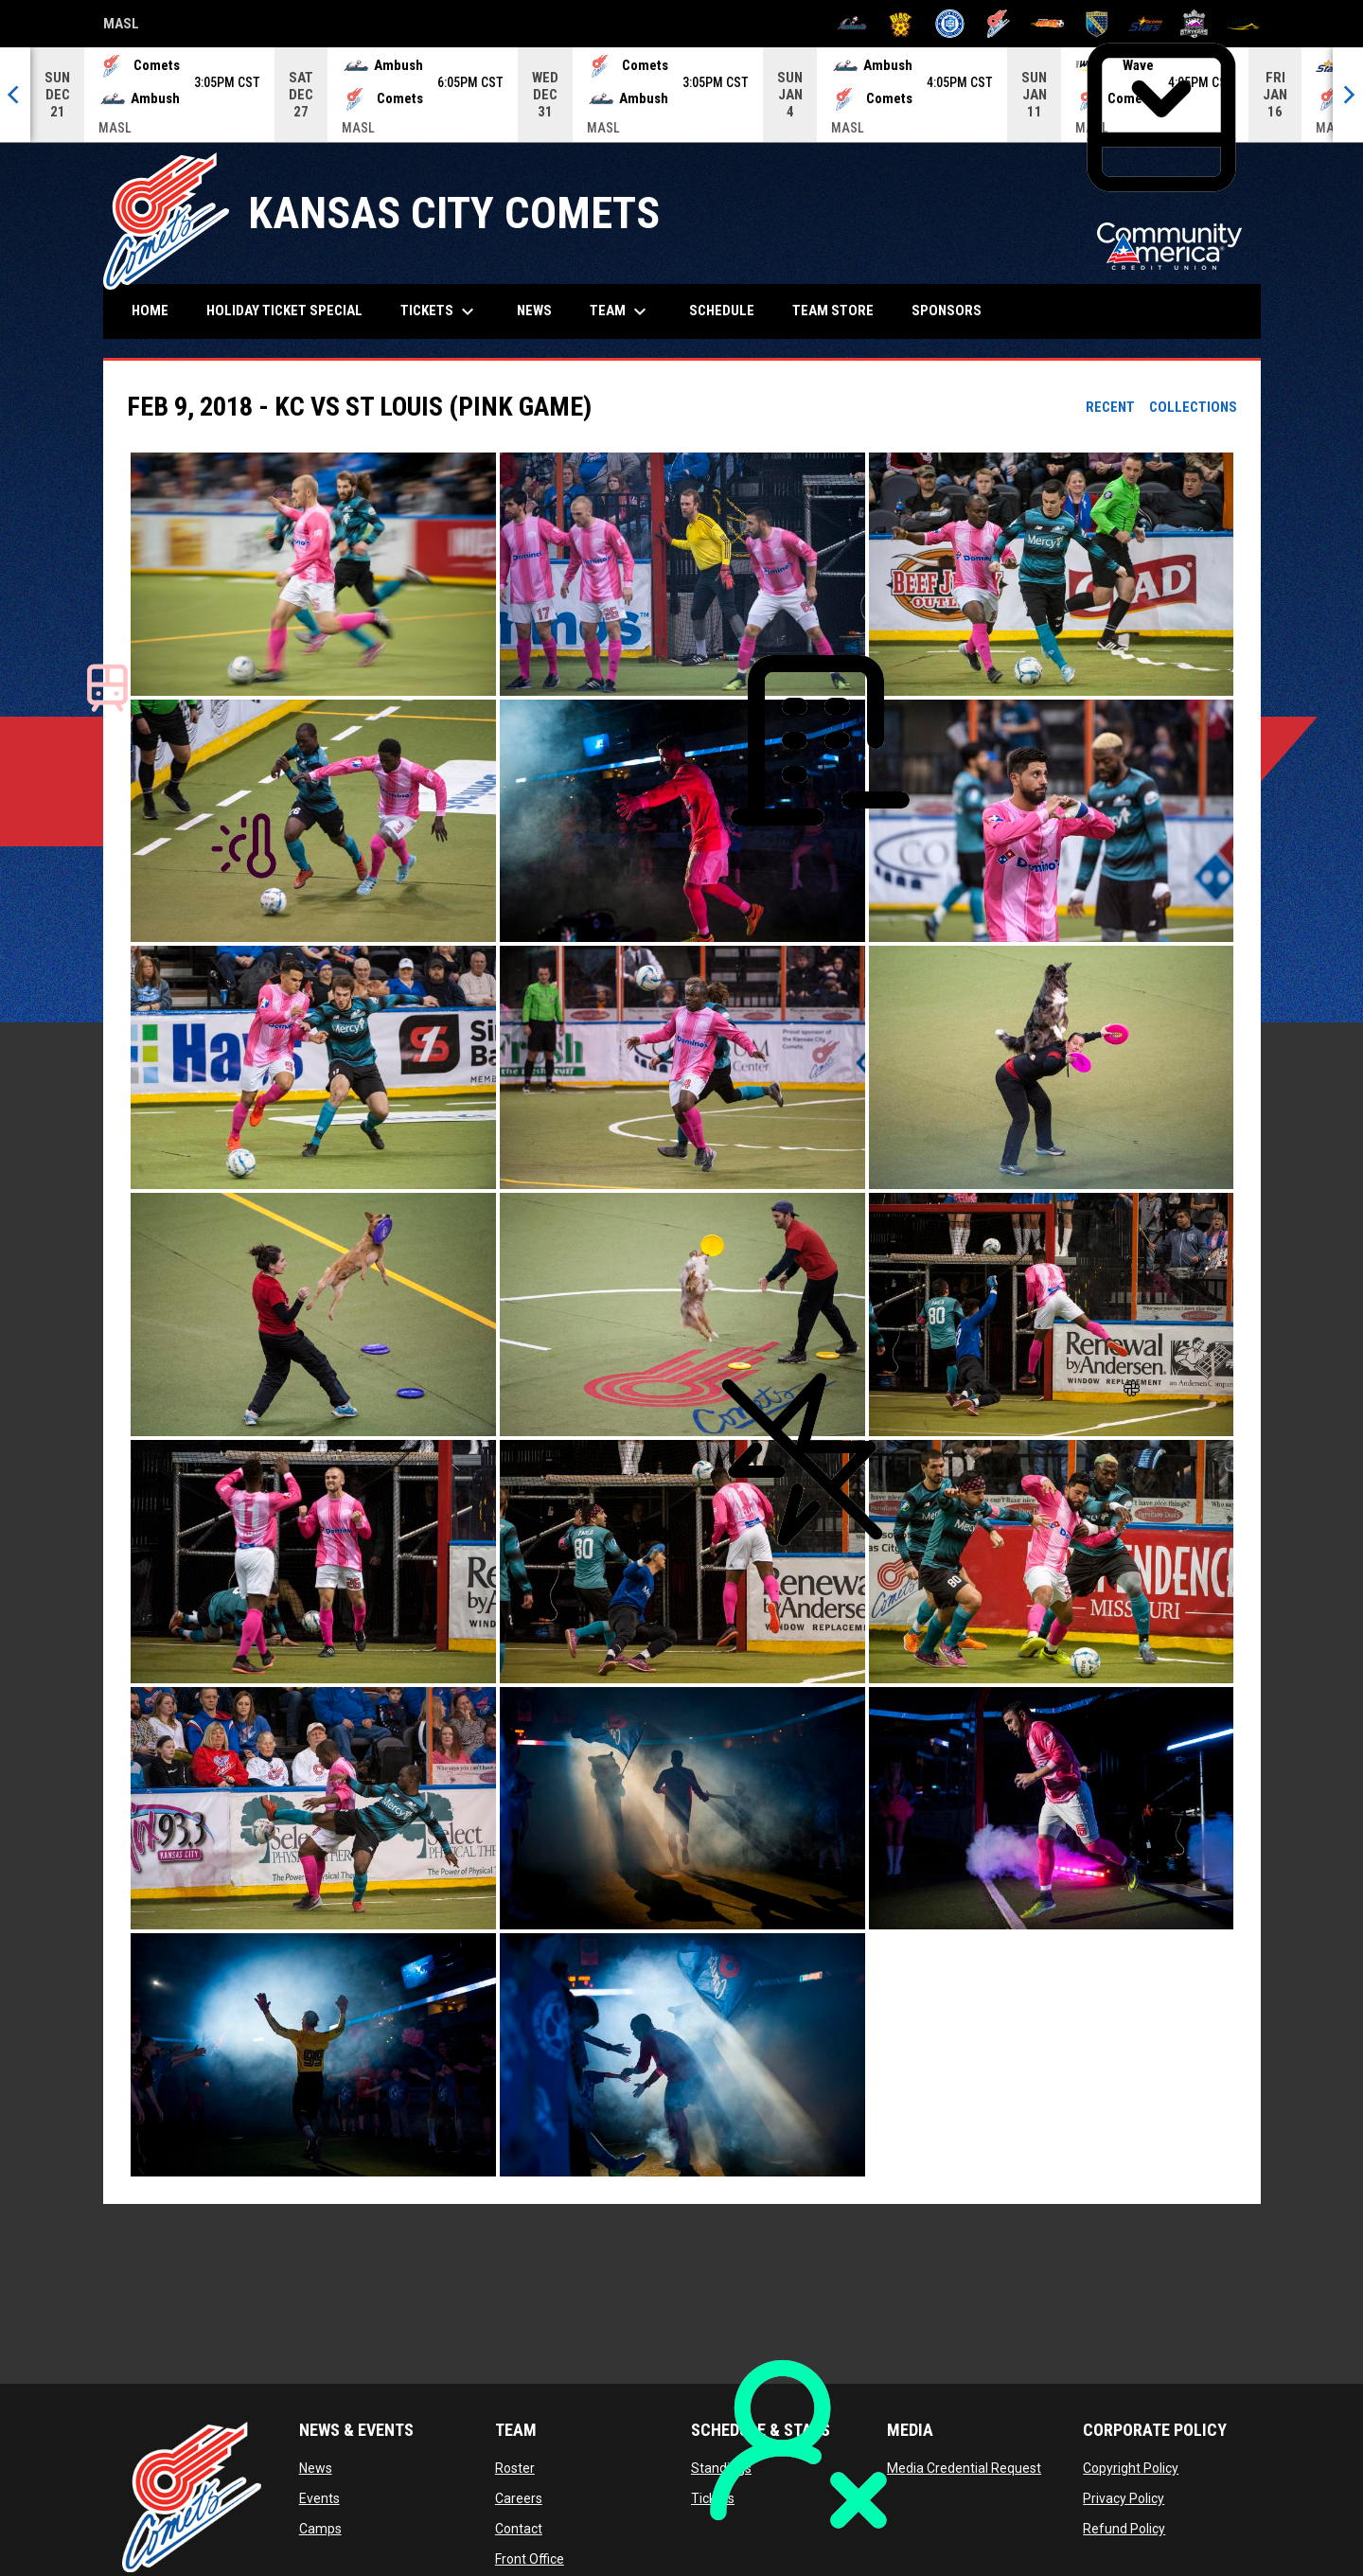 Image resolution: width=1363 pixels, height=2576 pixels. Describe the element at coordinates (1131, 1388) in the screenshot. I see `open slack messaging app` at that location.